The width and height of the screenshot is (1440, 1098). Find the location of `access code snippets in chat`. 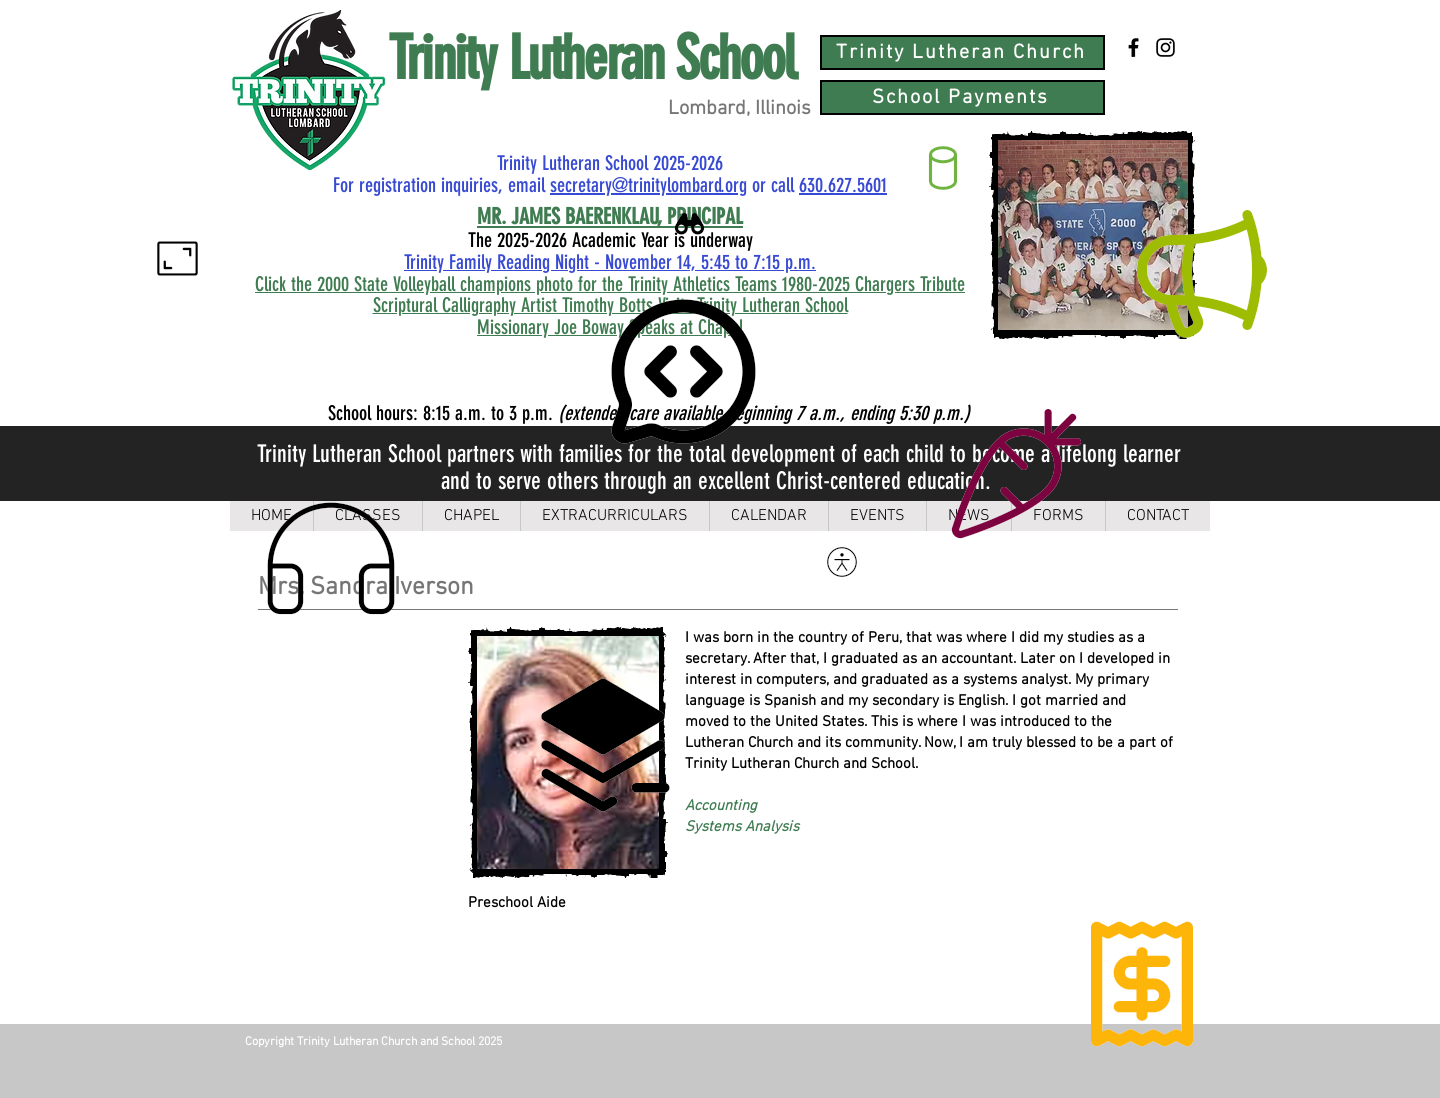

access code snippets in chat is located at coordinates (683, 371).